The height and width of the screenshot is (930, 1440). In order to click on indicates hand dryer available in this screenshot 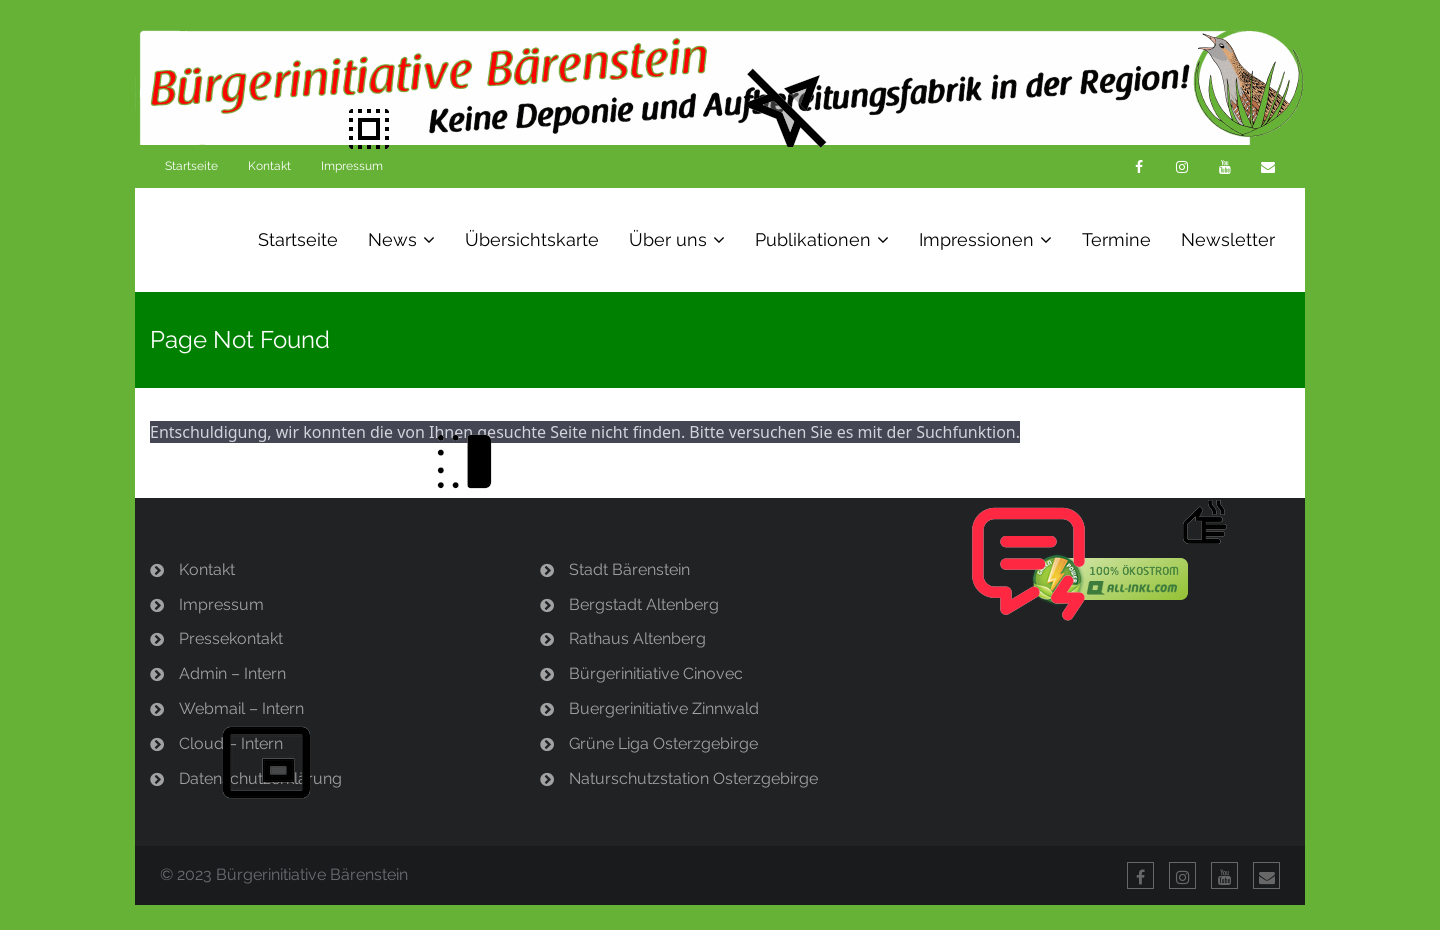, I will do `click(1206, 521)`.